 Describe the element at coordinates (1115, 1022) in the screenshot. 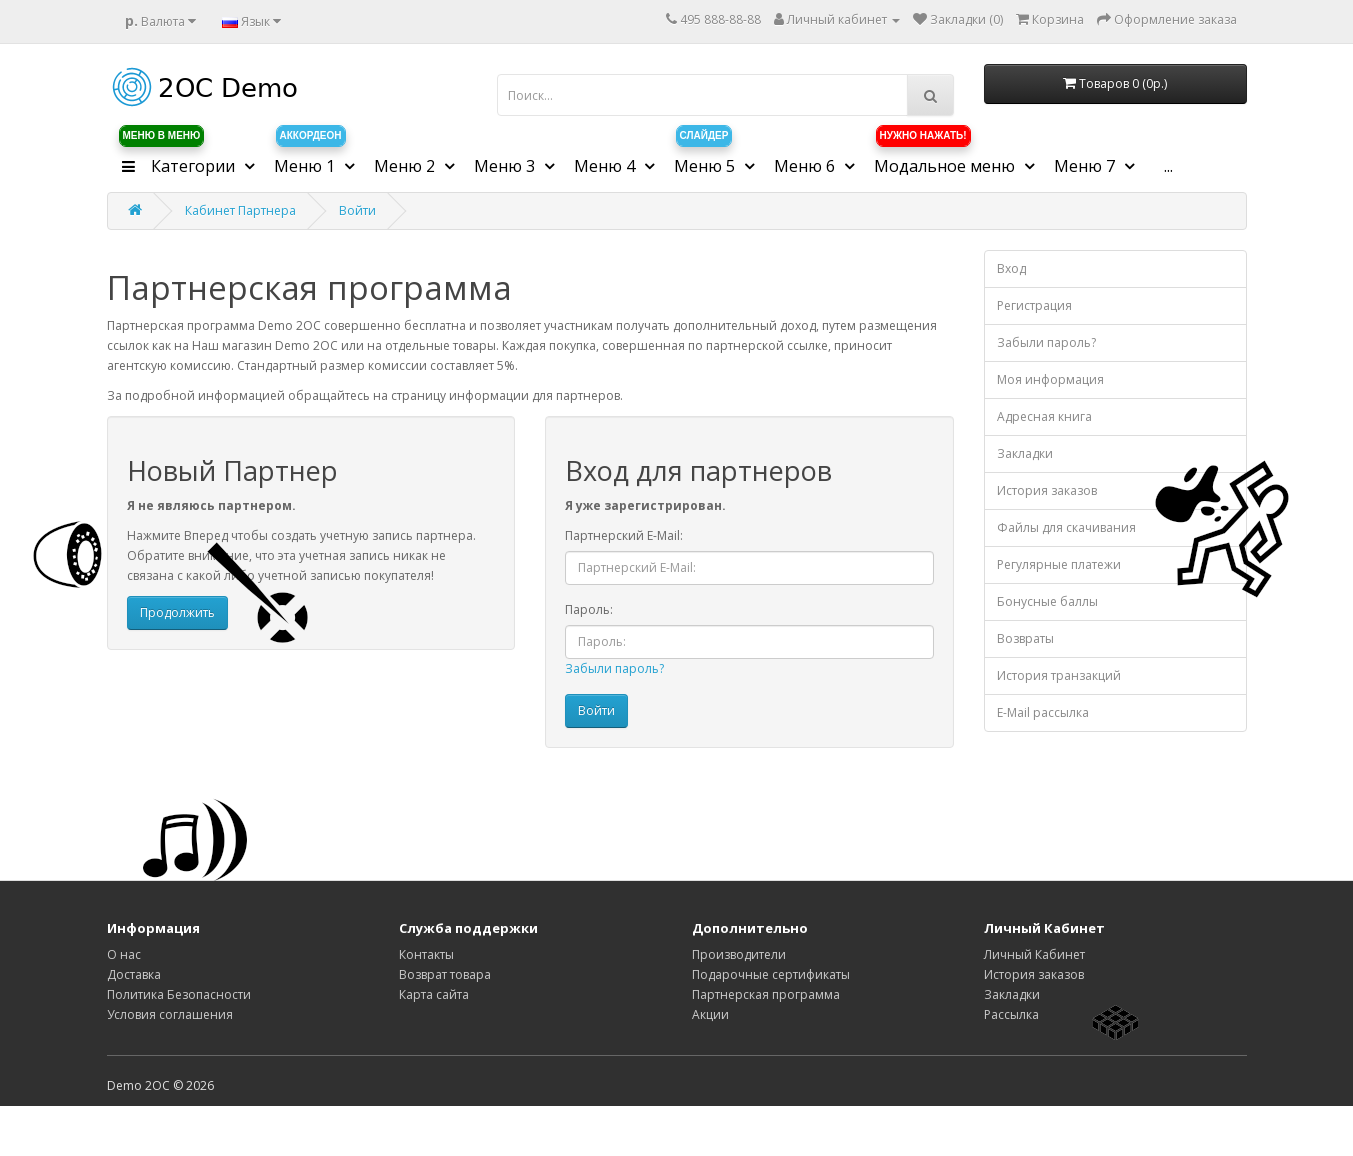

I see `select or place a platform tile` at that location.